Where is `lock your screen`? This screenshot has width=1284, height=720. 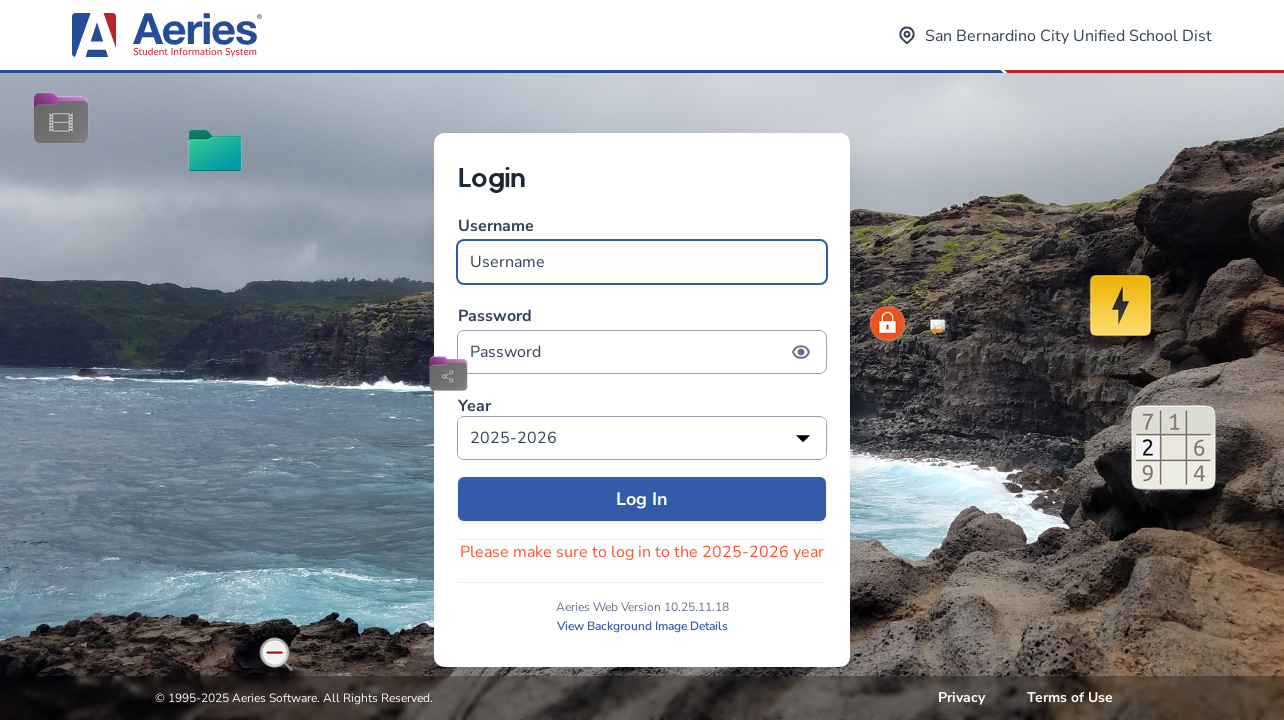
lock your screen is located at coordinates (887, 323).